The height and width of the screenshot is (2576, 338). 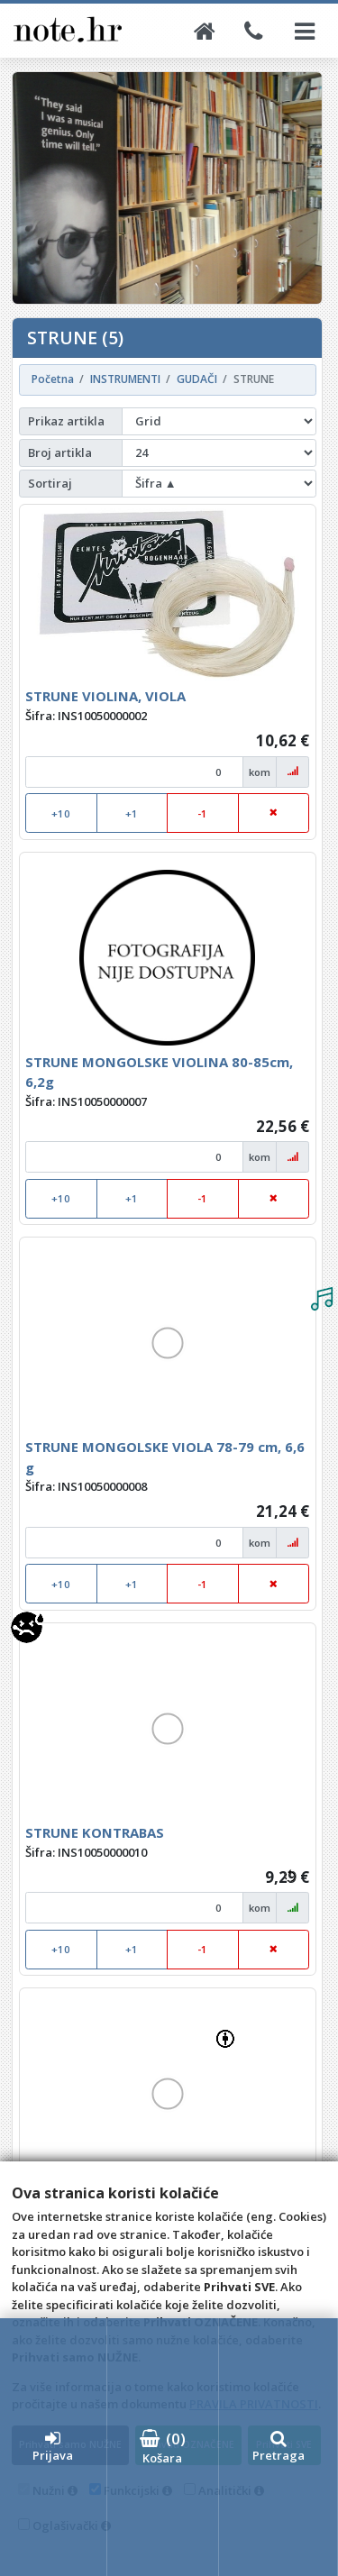 I want to click on report feeling unwell or sick, so click(x=26, y=1627).